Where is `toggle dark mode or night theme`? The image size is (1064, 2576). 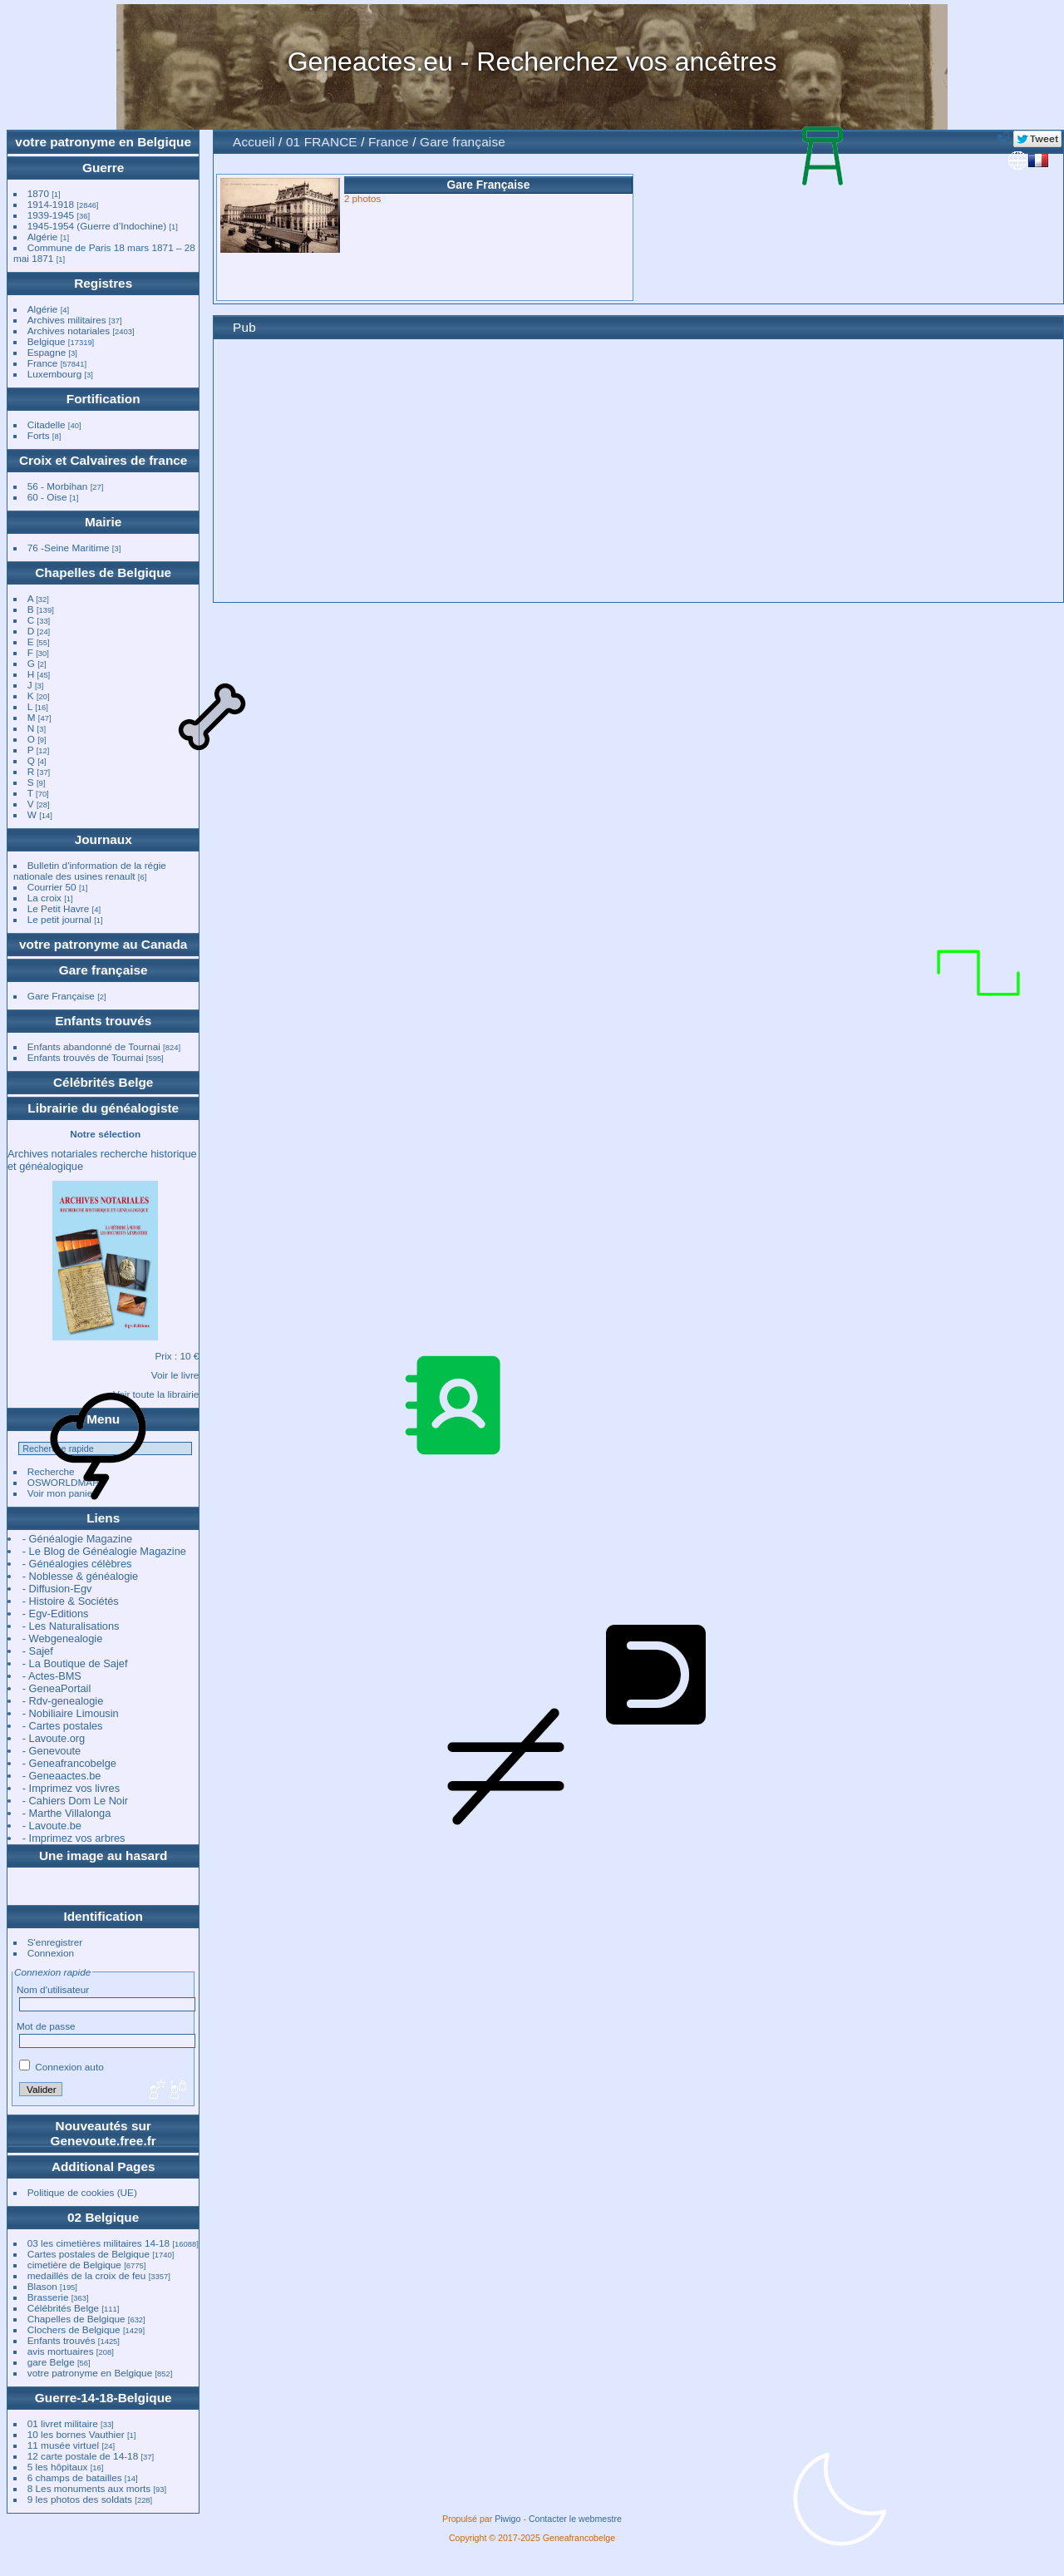
toggle dark mode or night theme is located at coordinates (837, 2502).